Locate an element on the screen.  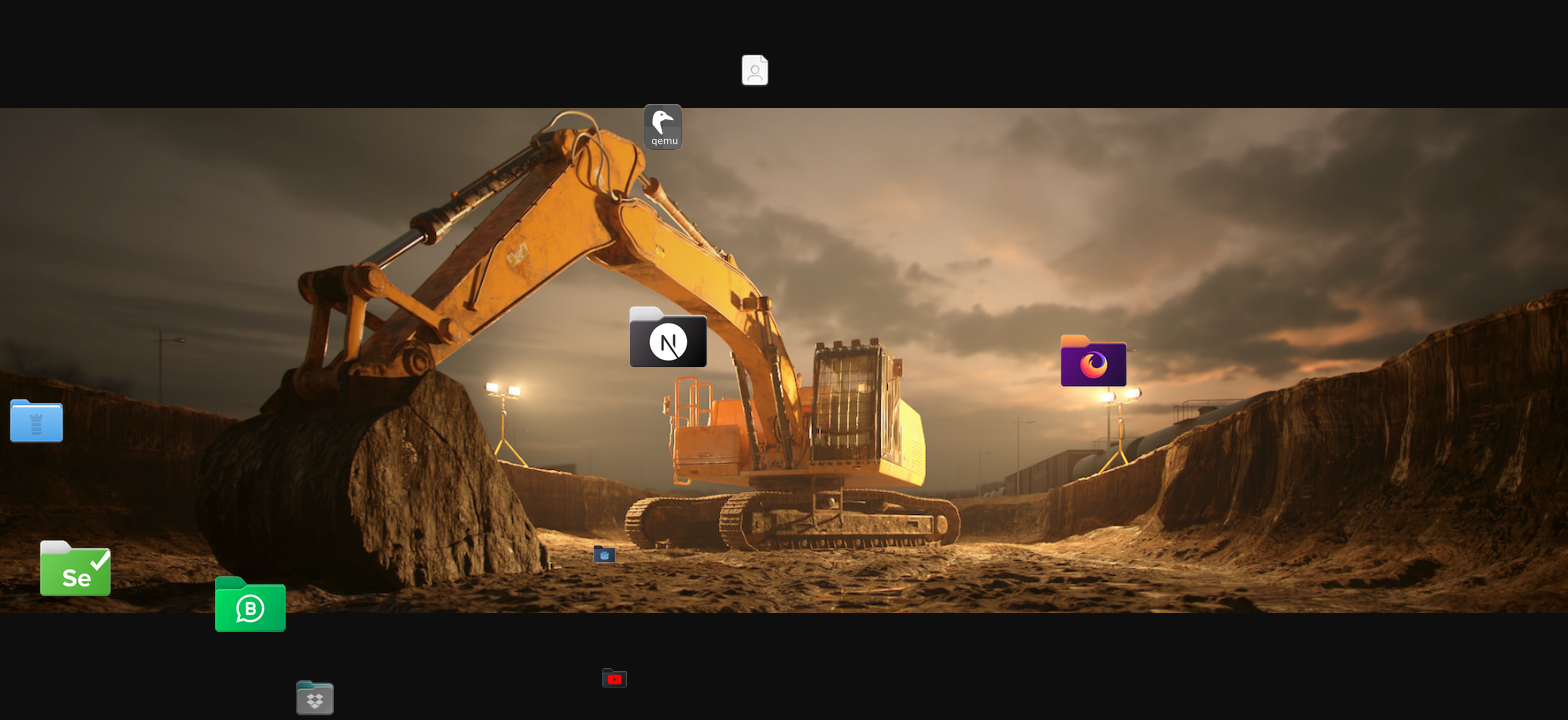
open your dropbox synced folder is located at coordinates (315, 697).